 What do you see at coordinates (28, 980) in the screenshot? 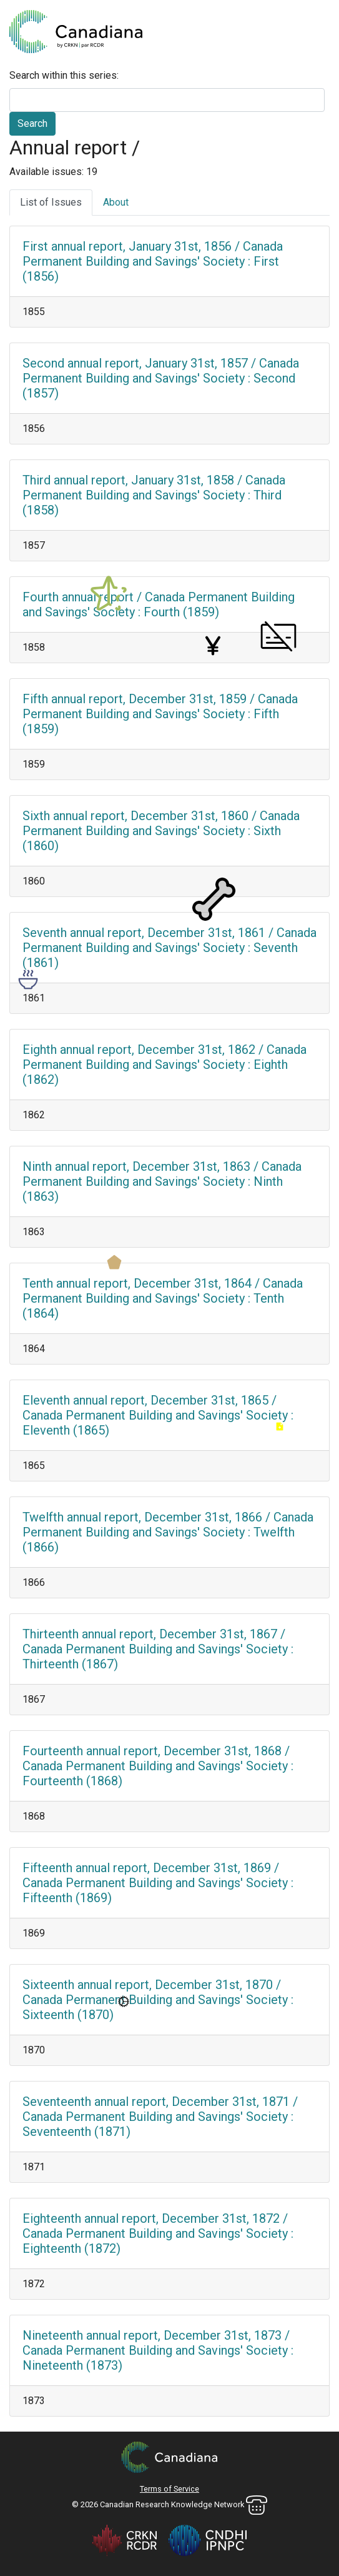
I see `view food or meal options` at bounding box center [28, 980].